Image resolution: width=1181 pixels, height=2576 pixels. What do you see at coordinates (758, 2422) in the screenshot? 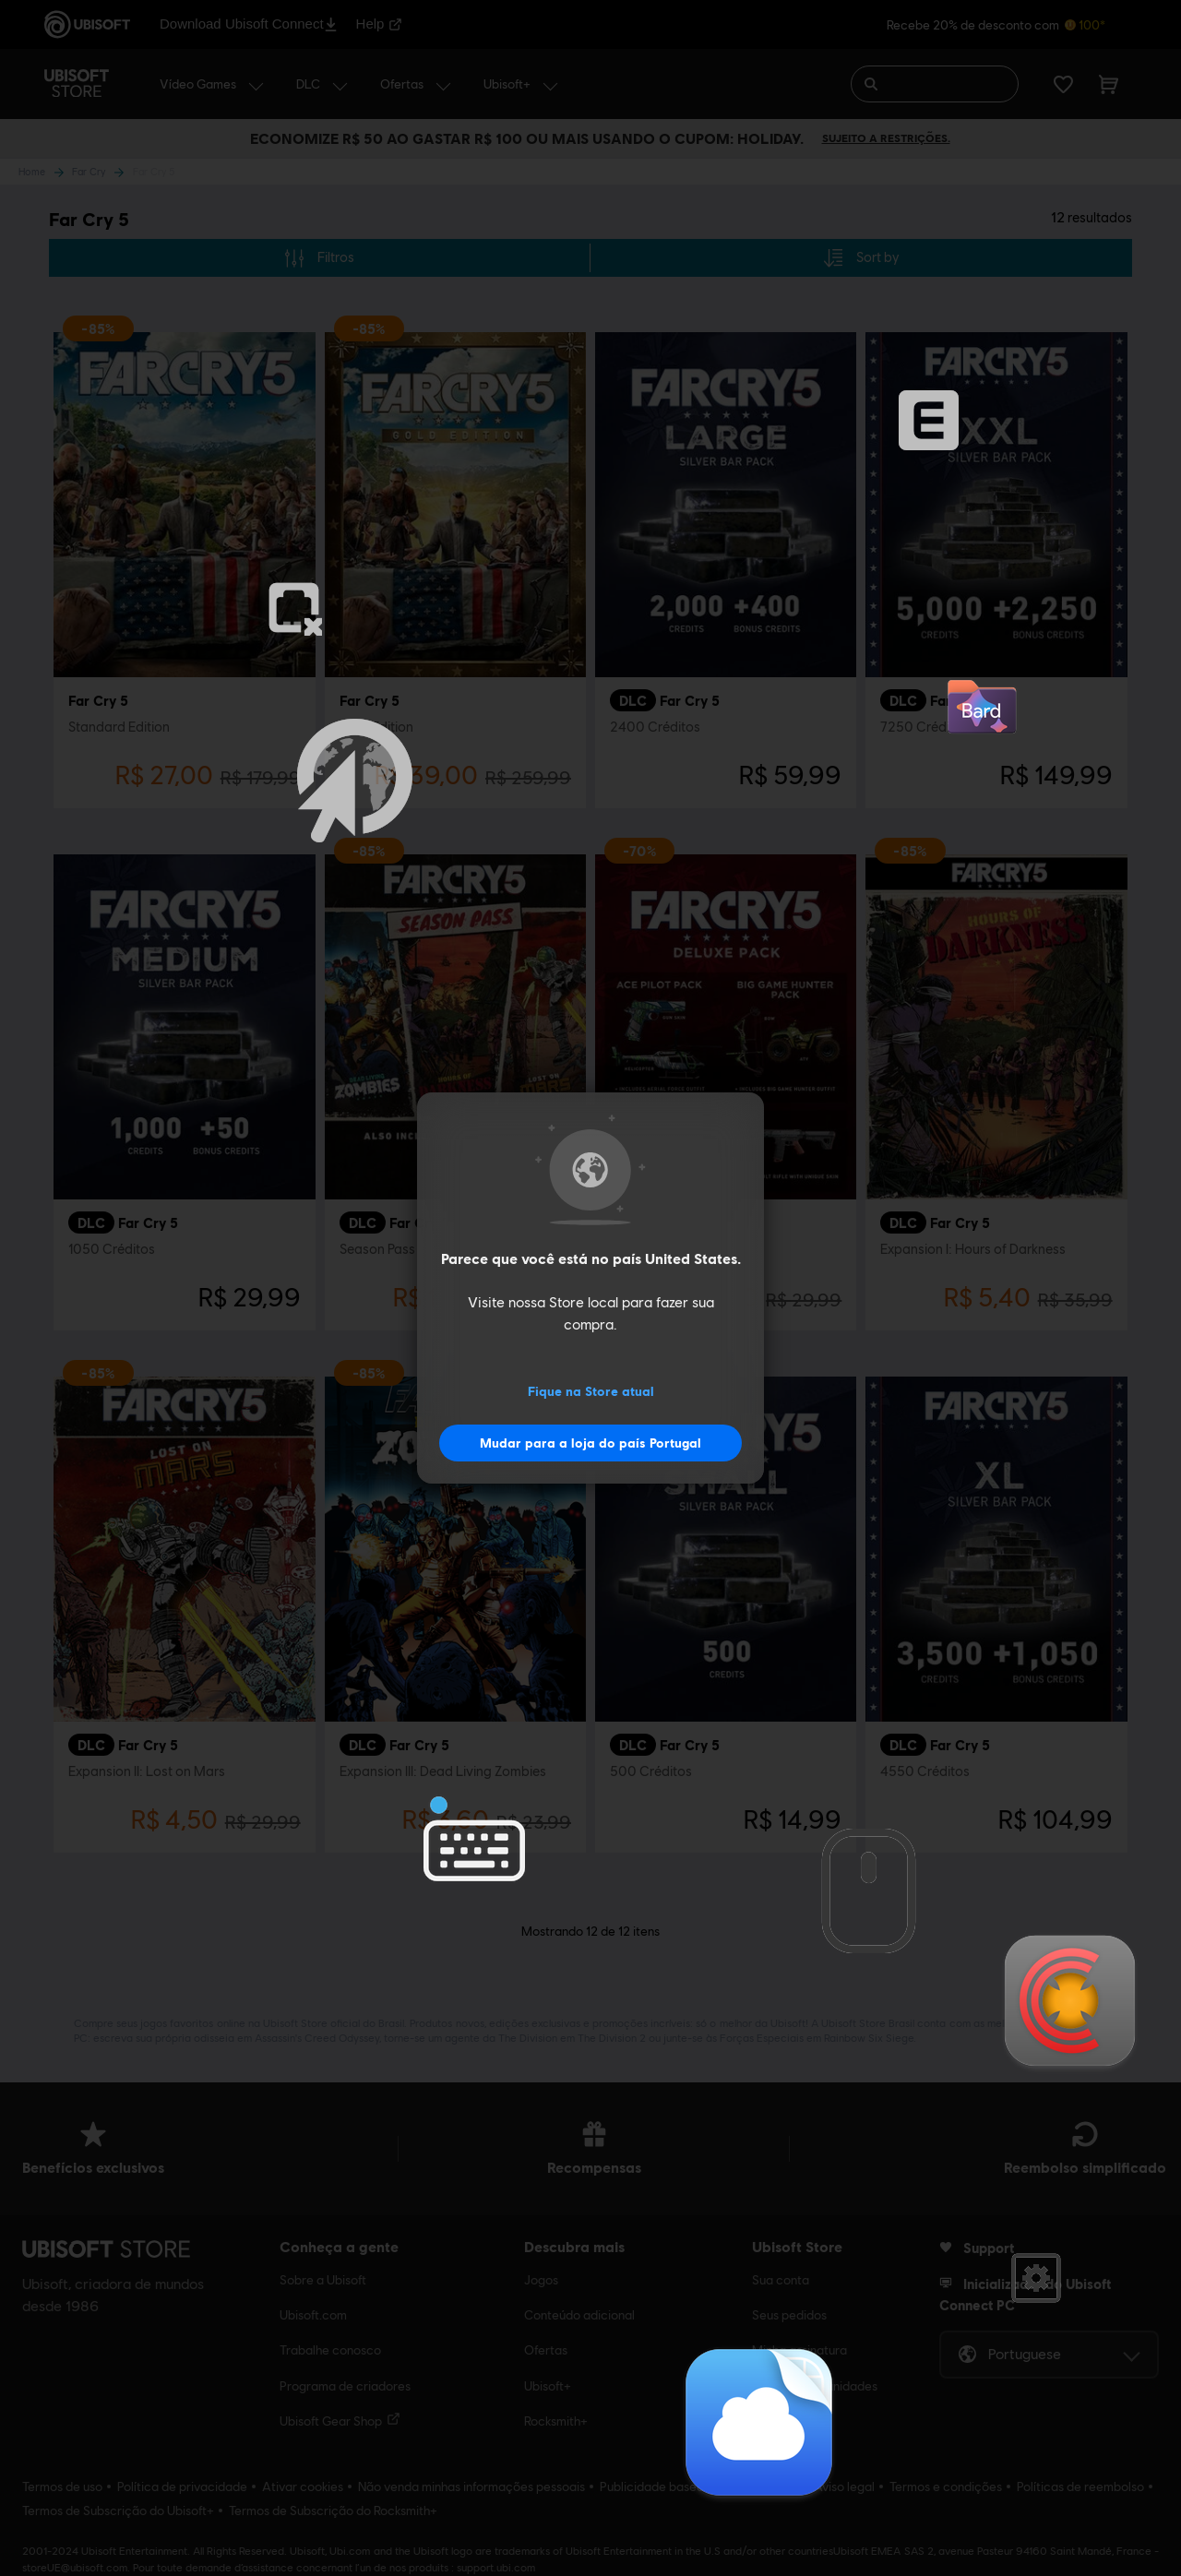
I see `manage web apps and progressive web applications` at bounding box center [758, 2422].